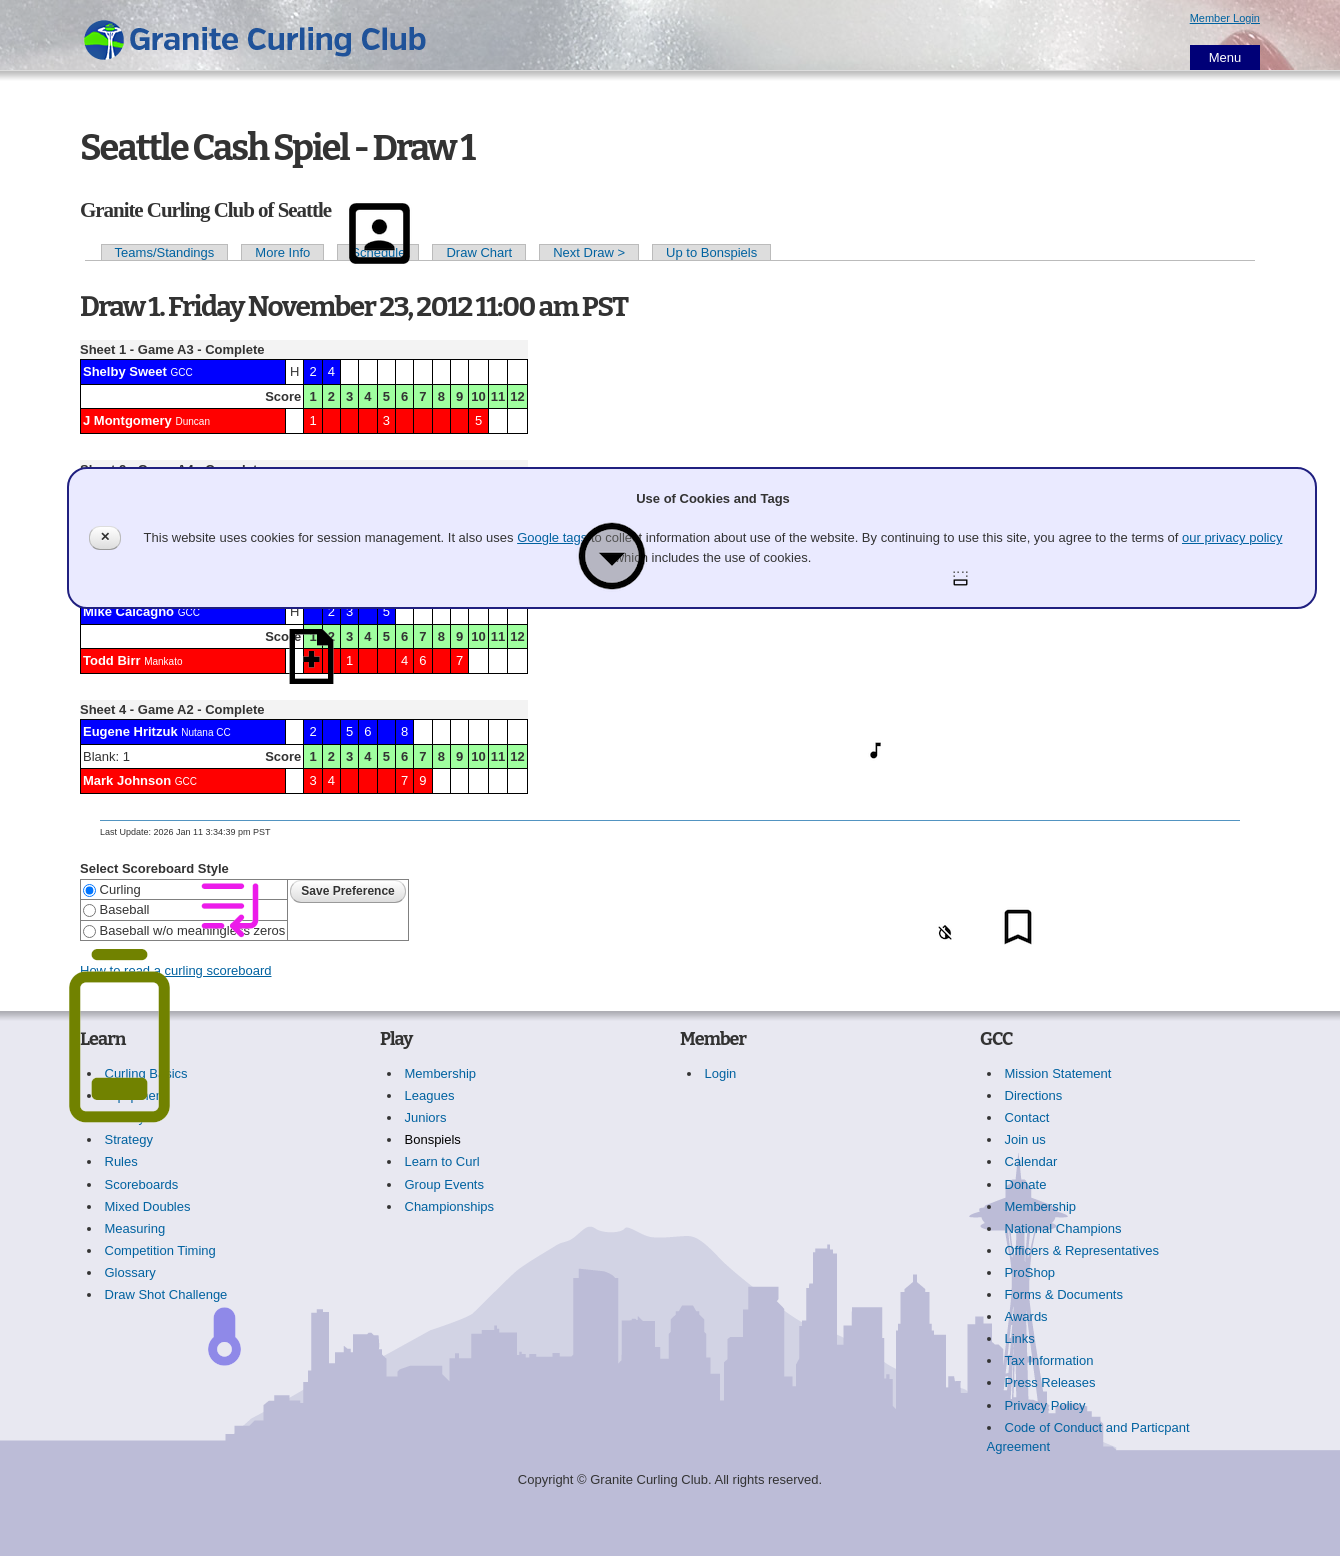 The width and height of the screenshot is (1340, 1556). What do you see at coordinates (379, 233) in the screenshot?
I see `switch to portrait orientation mode` at bounding box center [379, 233].